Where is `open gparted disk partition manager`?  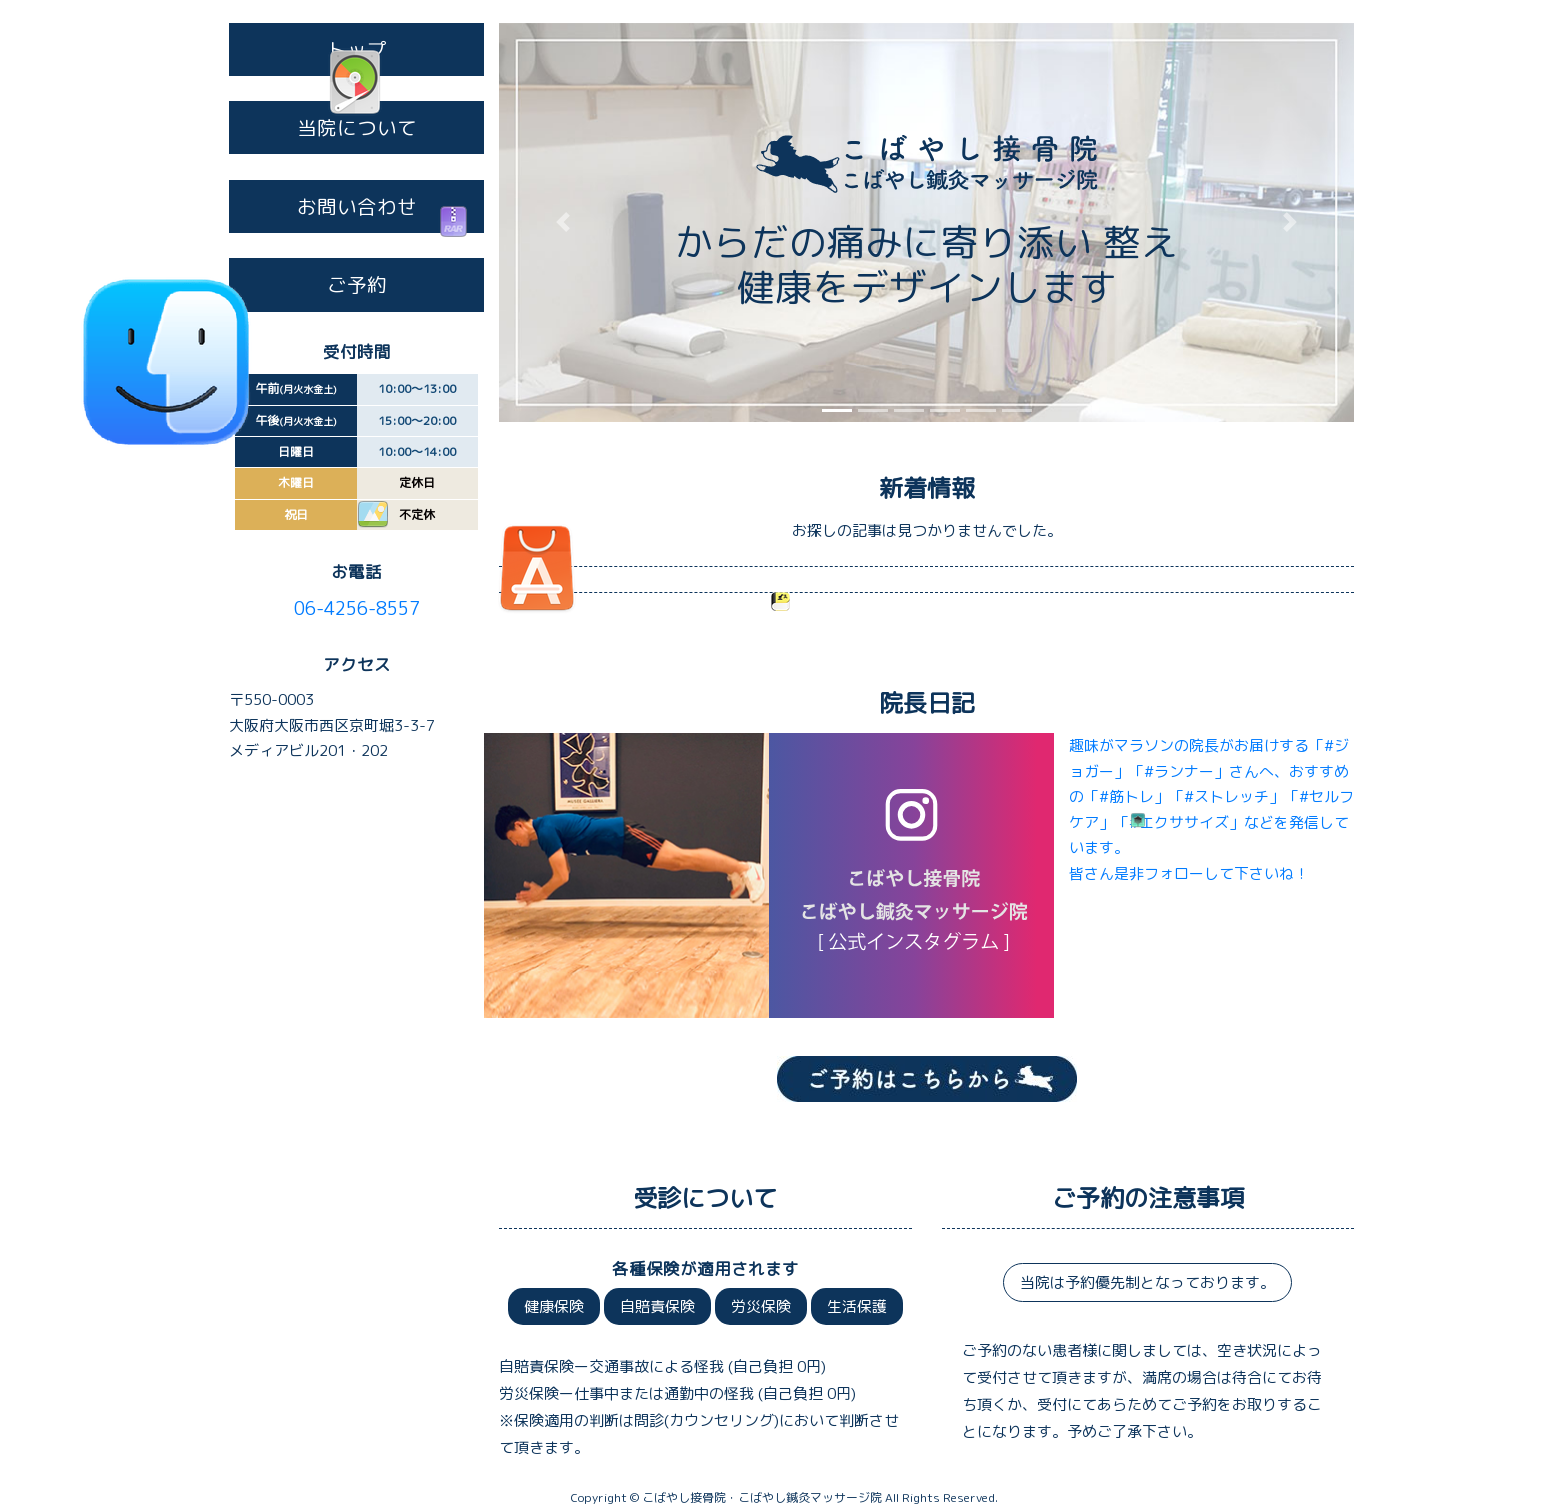
open gparted disk partition manager is located at coordinates (355, 82).